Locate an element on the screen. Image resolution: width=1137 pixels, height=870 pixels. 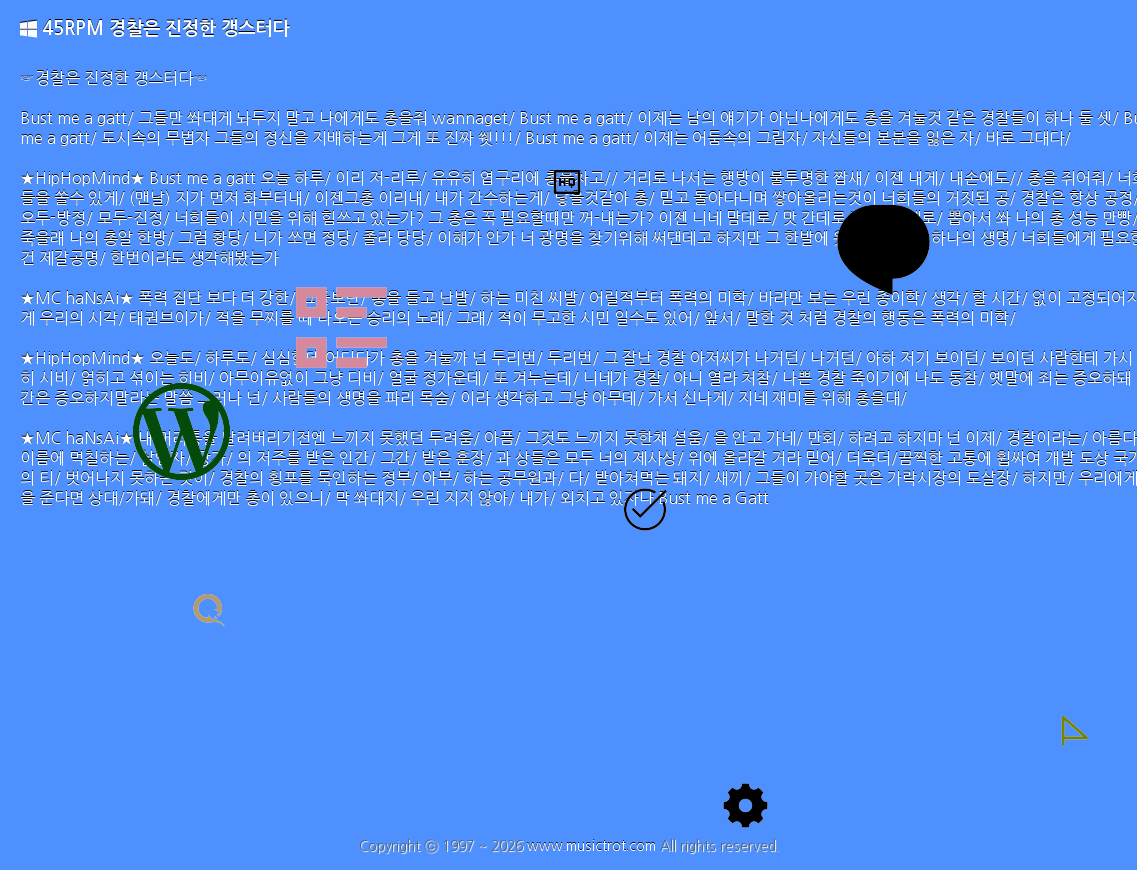
open wordpress dashboard is located at coordinates (181, 431).